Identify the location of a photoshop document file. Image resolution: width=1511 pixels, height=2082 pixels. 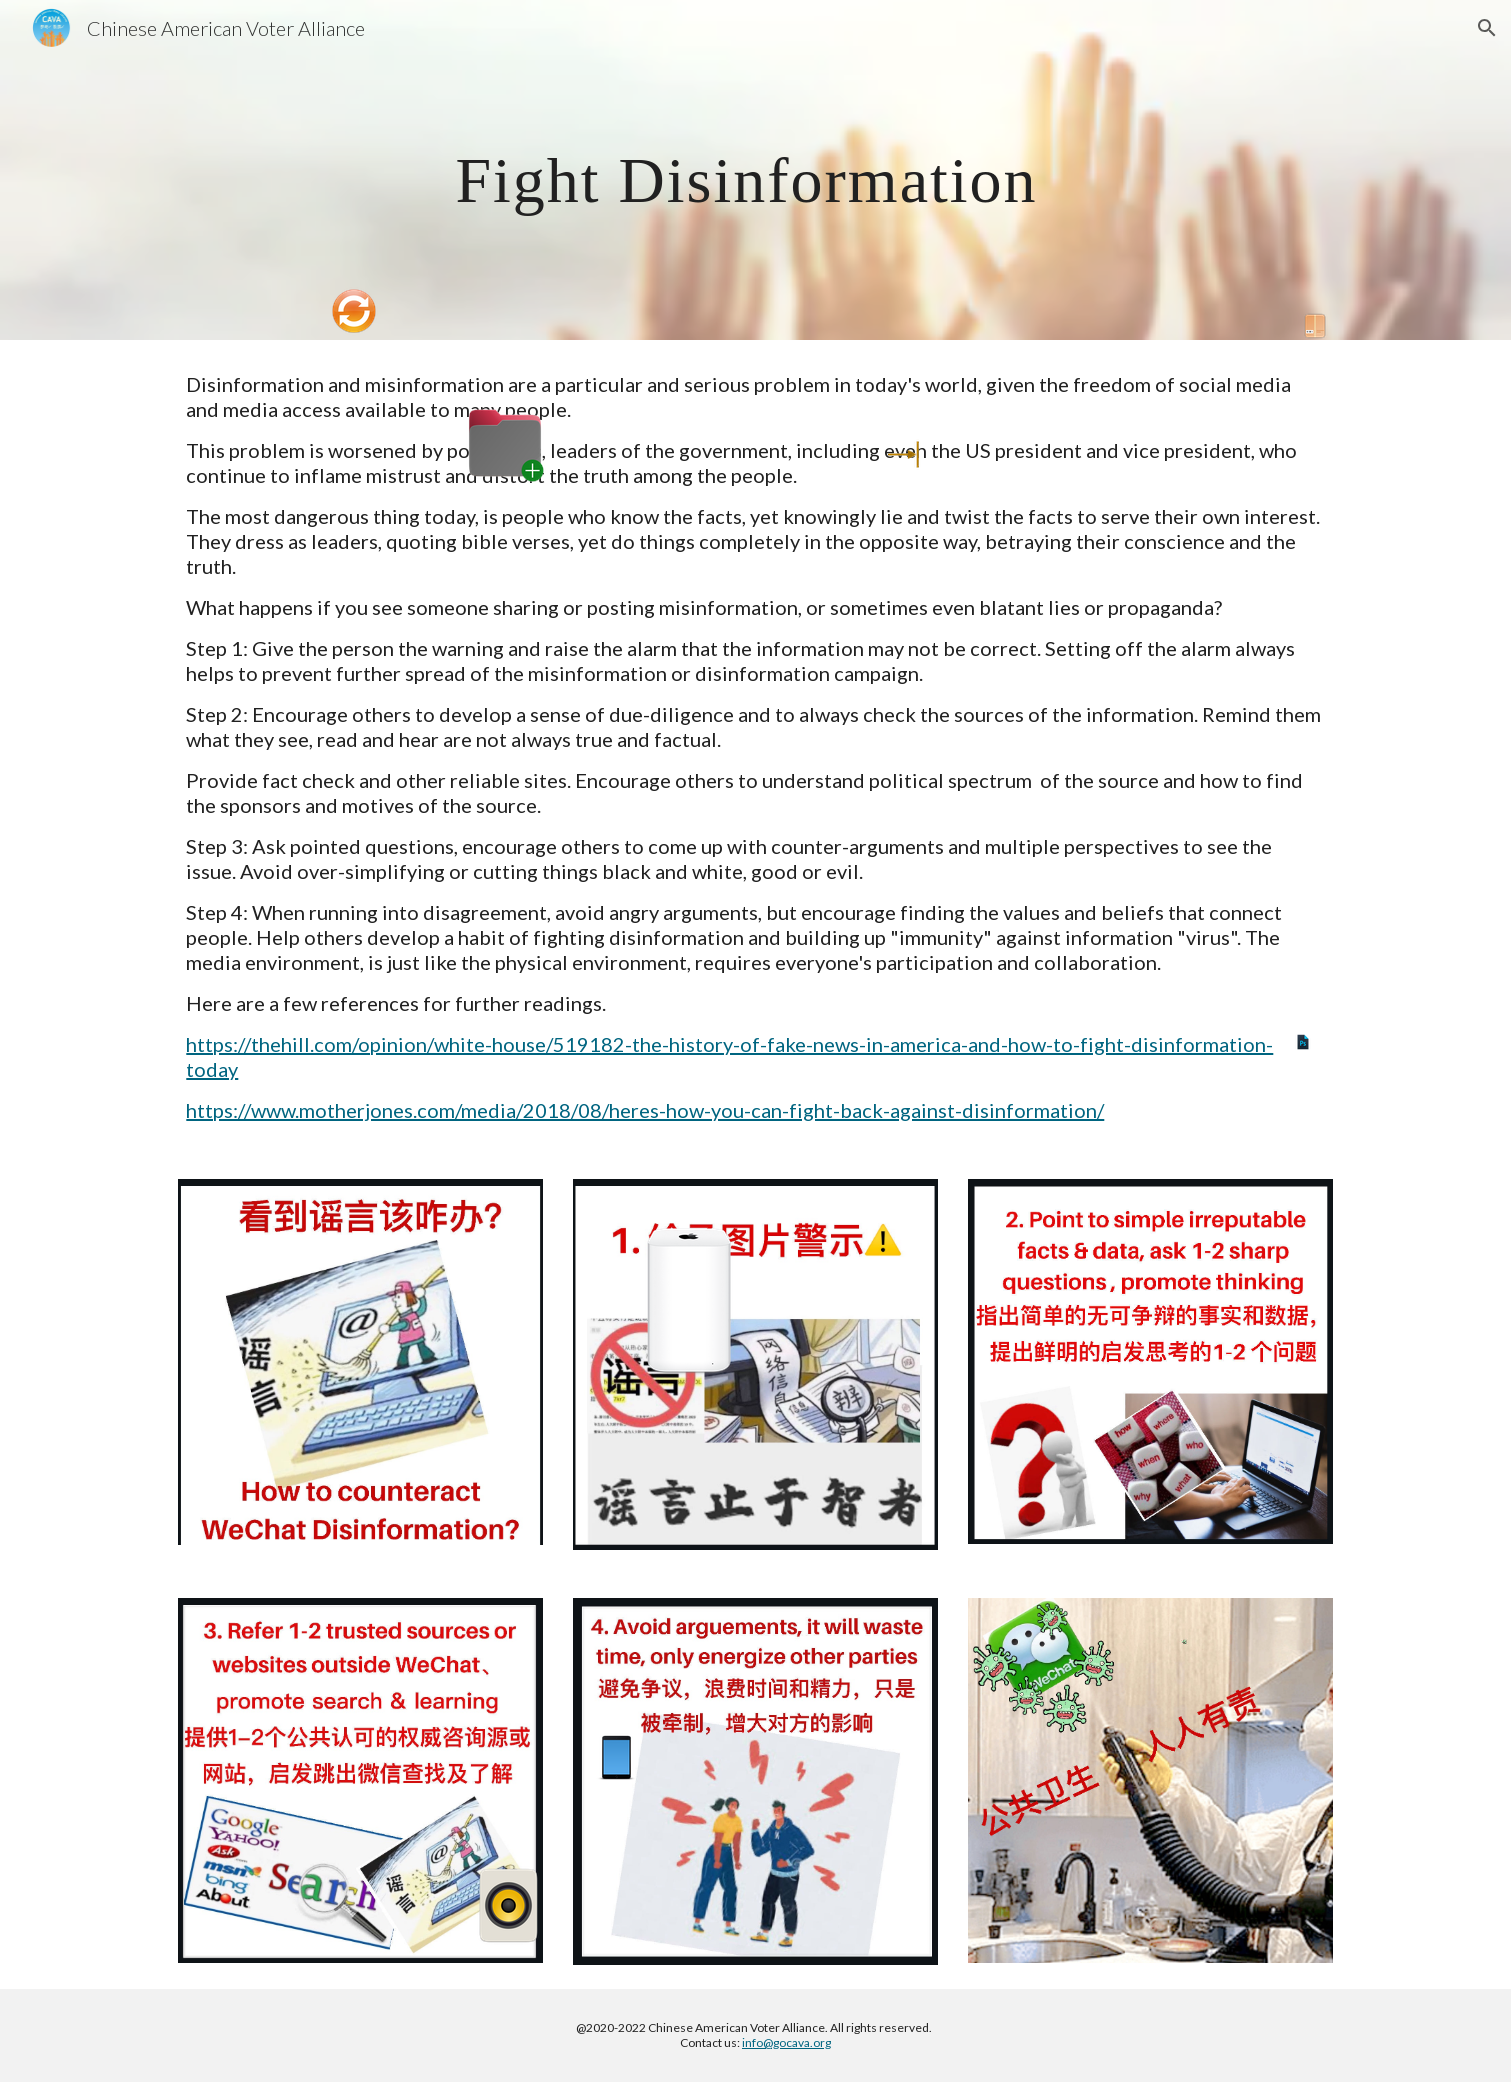
(1303, 1042).